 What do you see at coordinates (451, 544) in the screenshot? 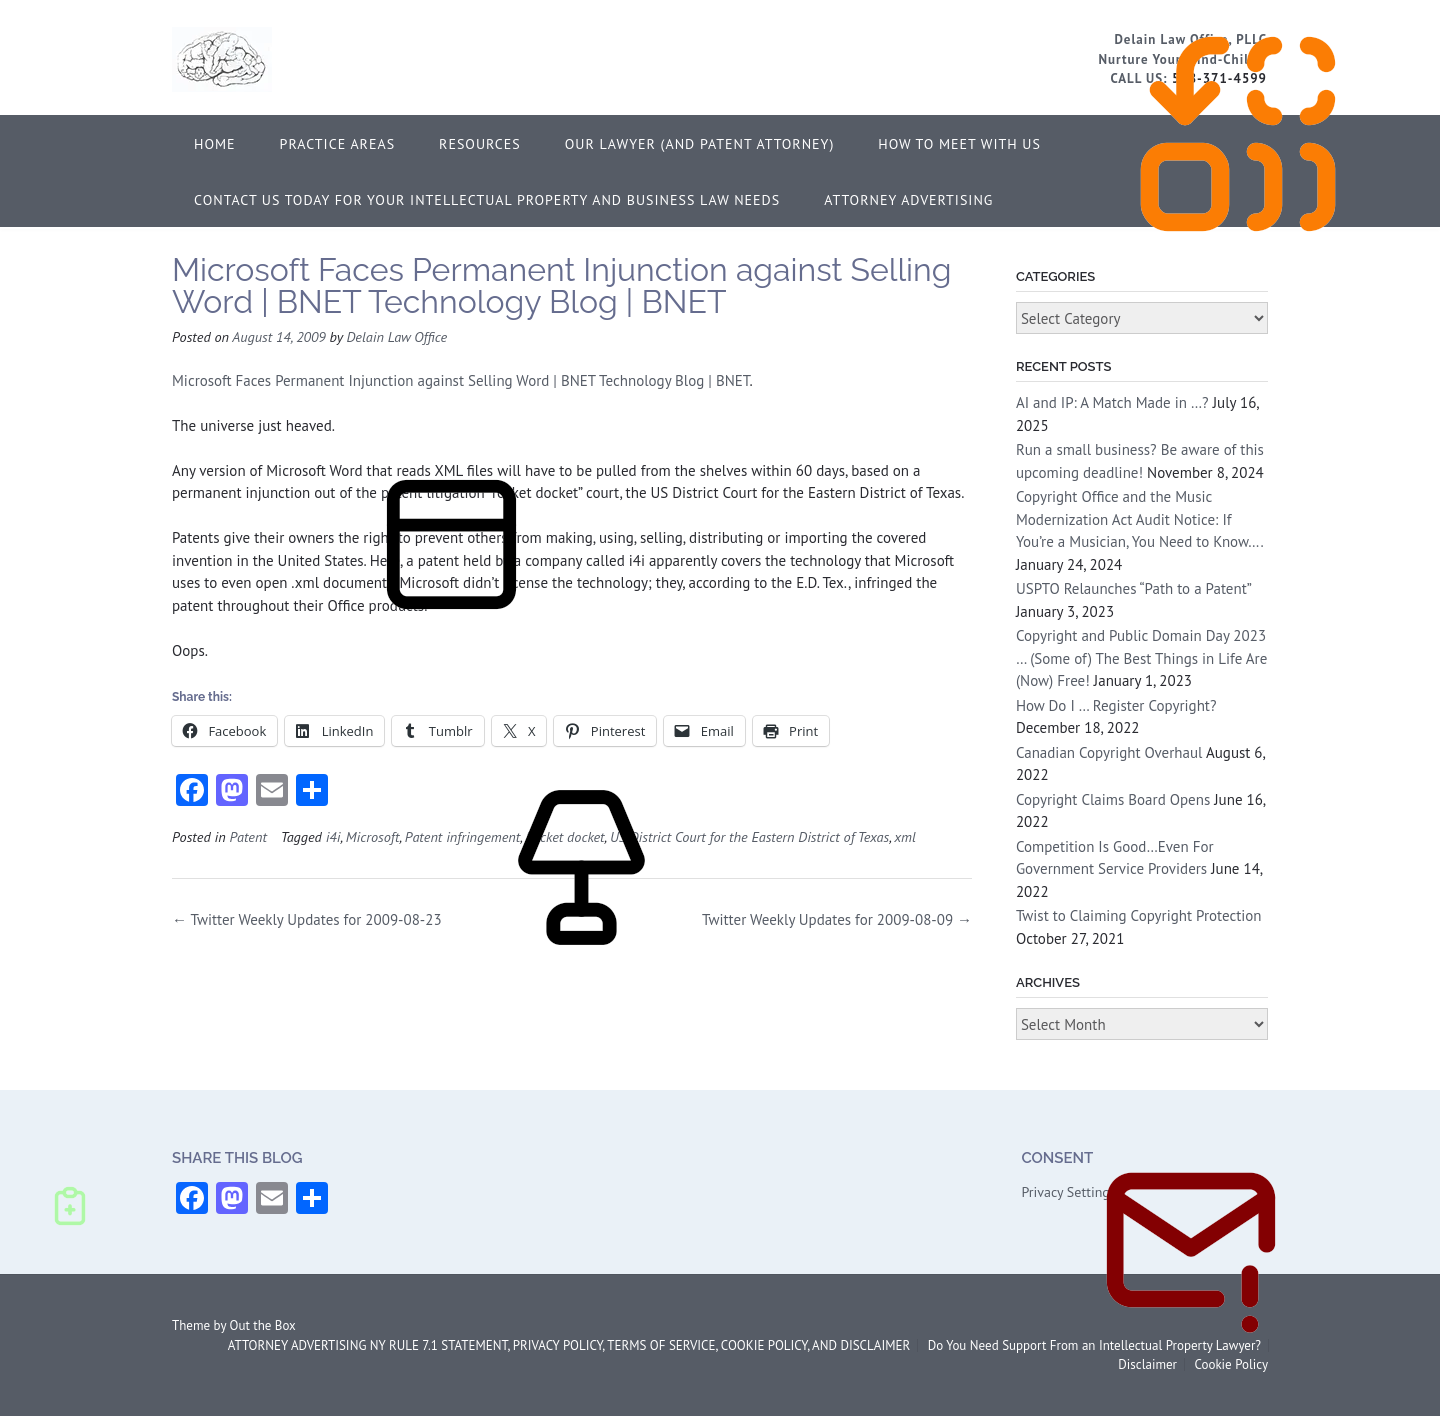
I see `toggle top panel visibility` at bounding box center [451, 544].